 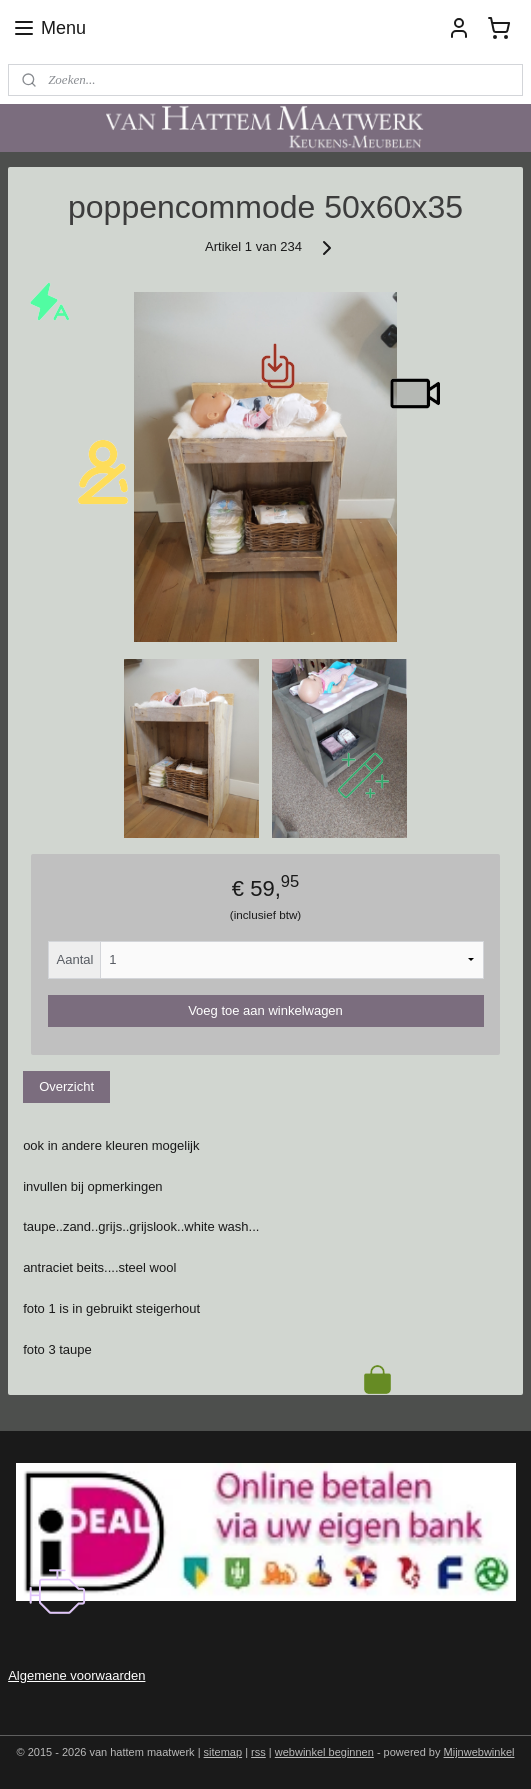 What do you see at coordinates (103, 472) in the screenshot?
I see `fasten seatbelt reminder` at bounding box center [103, 472].